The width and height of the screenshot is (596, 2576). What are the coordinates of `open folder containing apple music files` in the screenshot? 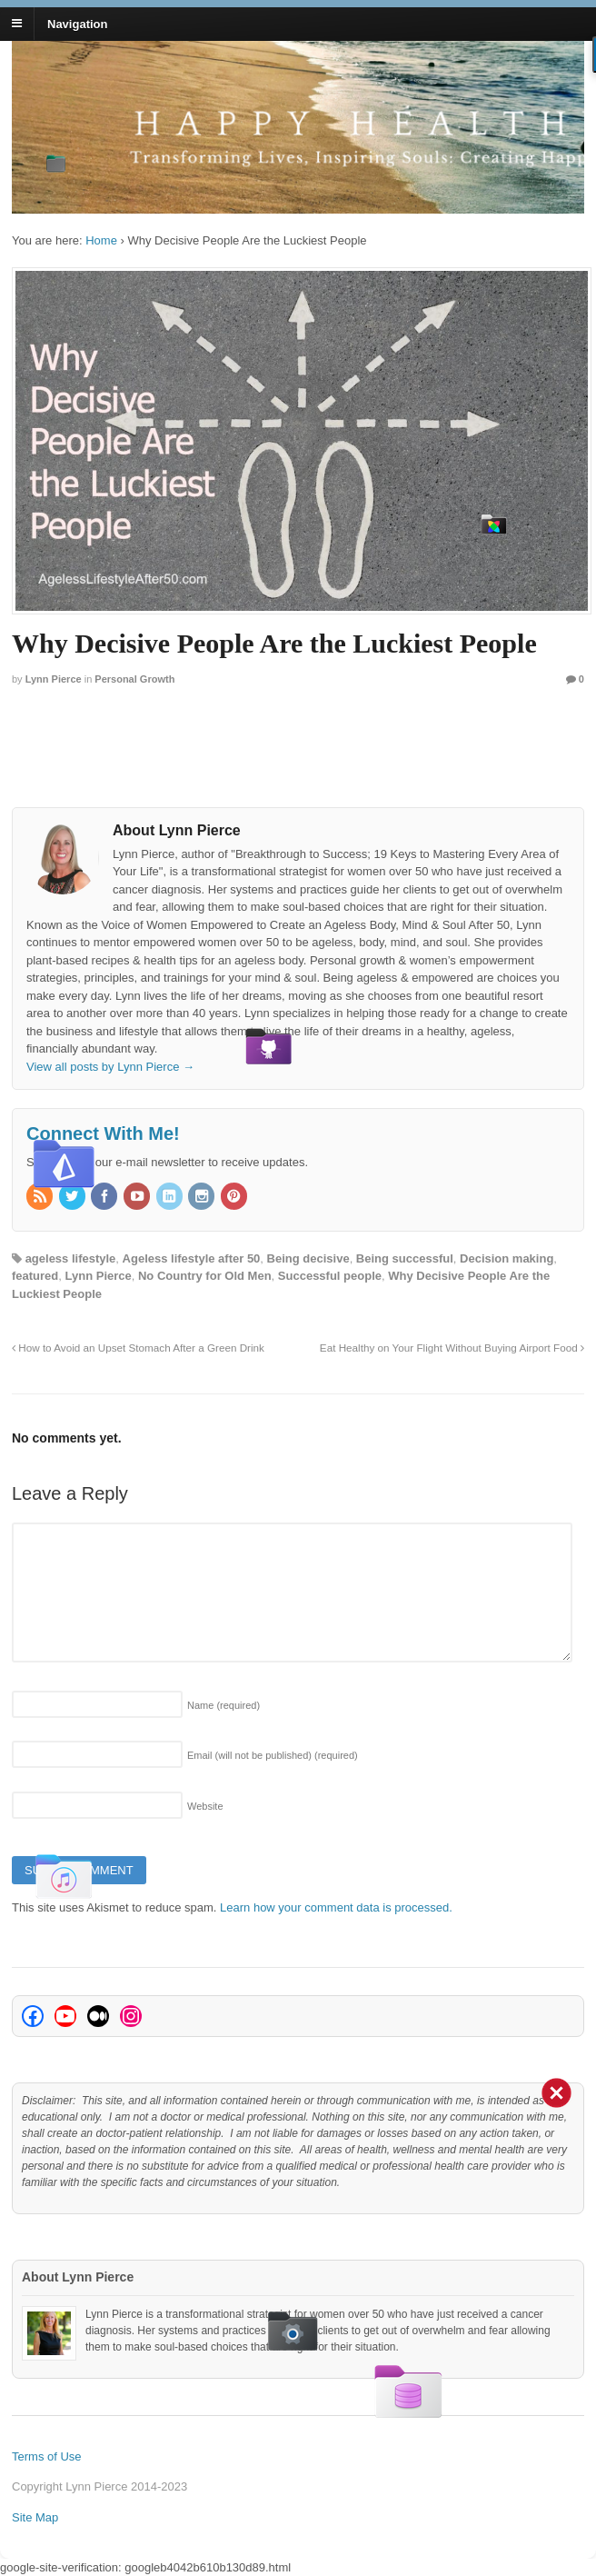 It's located at (64, 1878).